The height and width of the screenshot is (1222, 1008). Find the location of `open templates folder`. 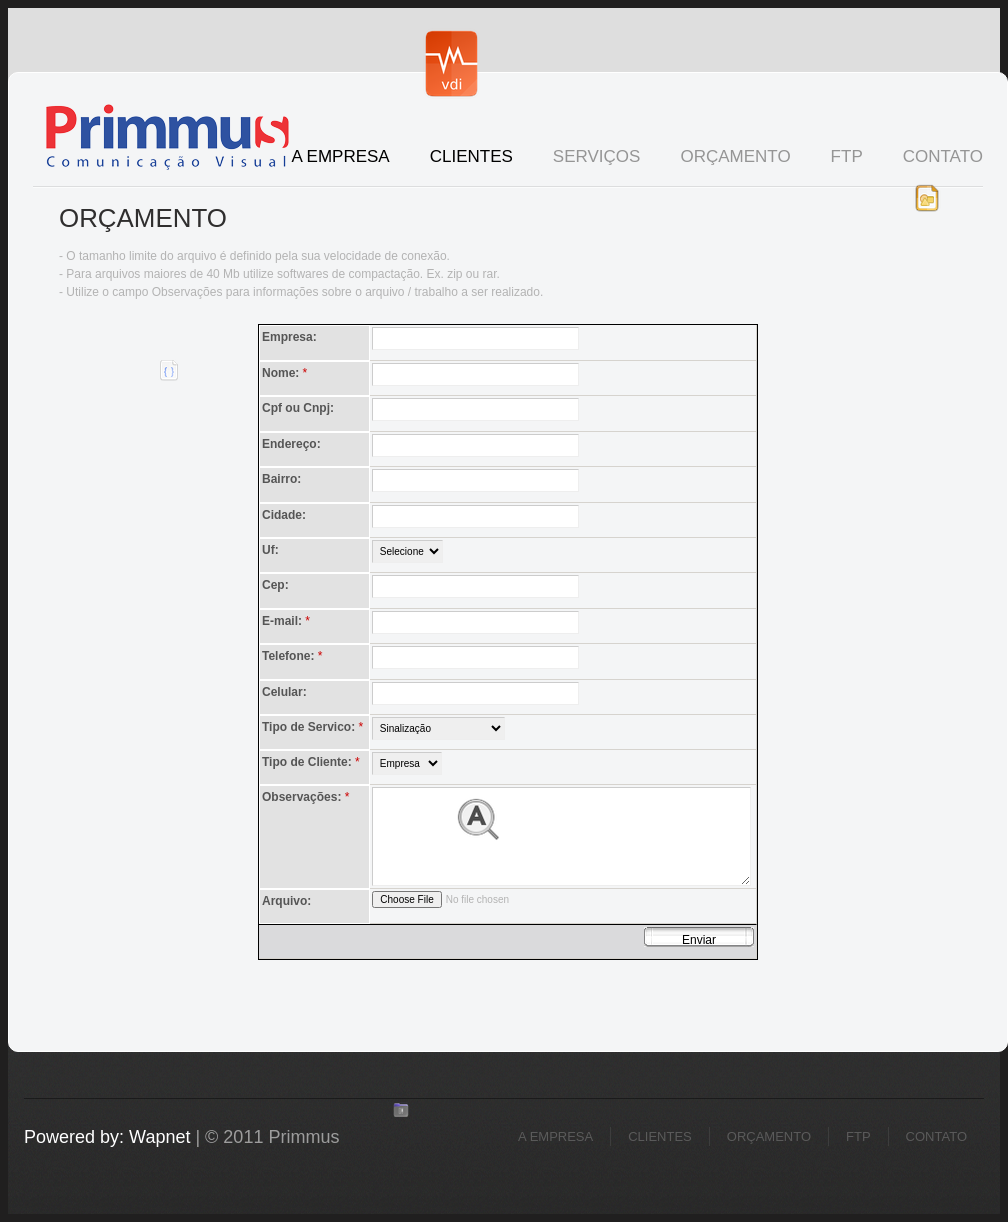

open templates folder is located at coordinates (401, 1110).